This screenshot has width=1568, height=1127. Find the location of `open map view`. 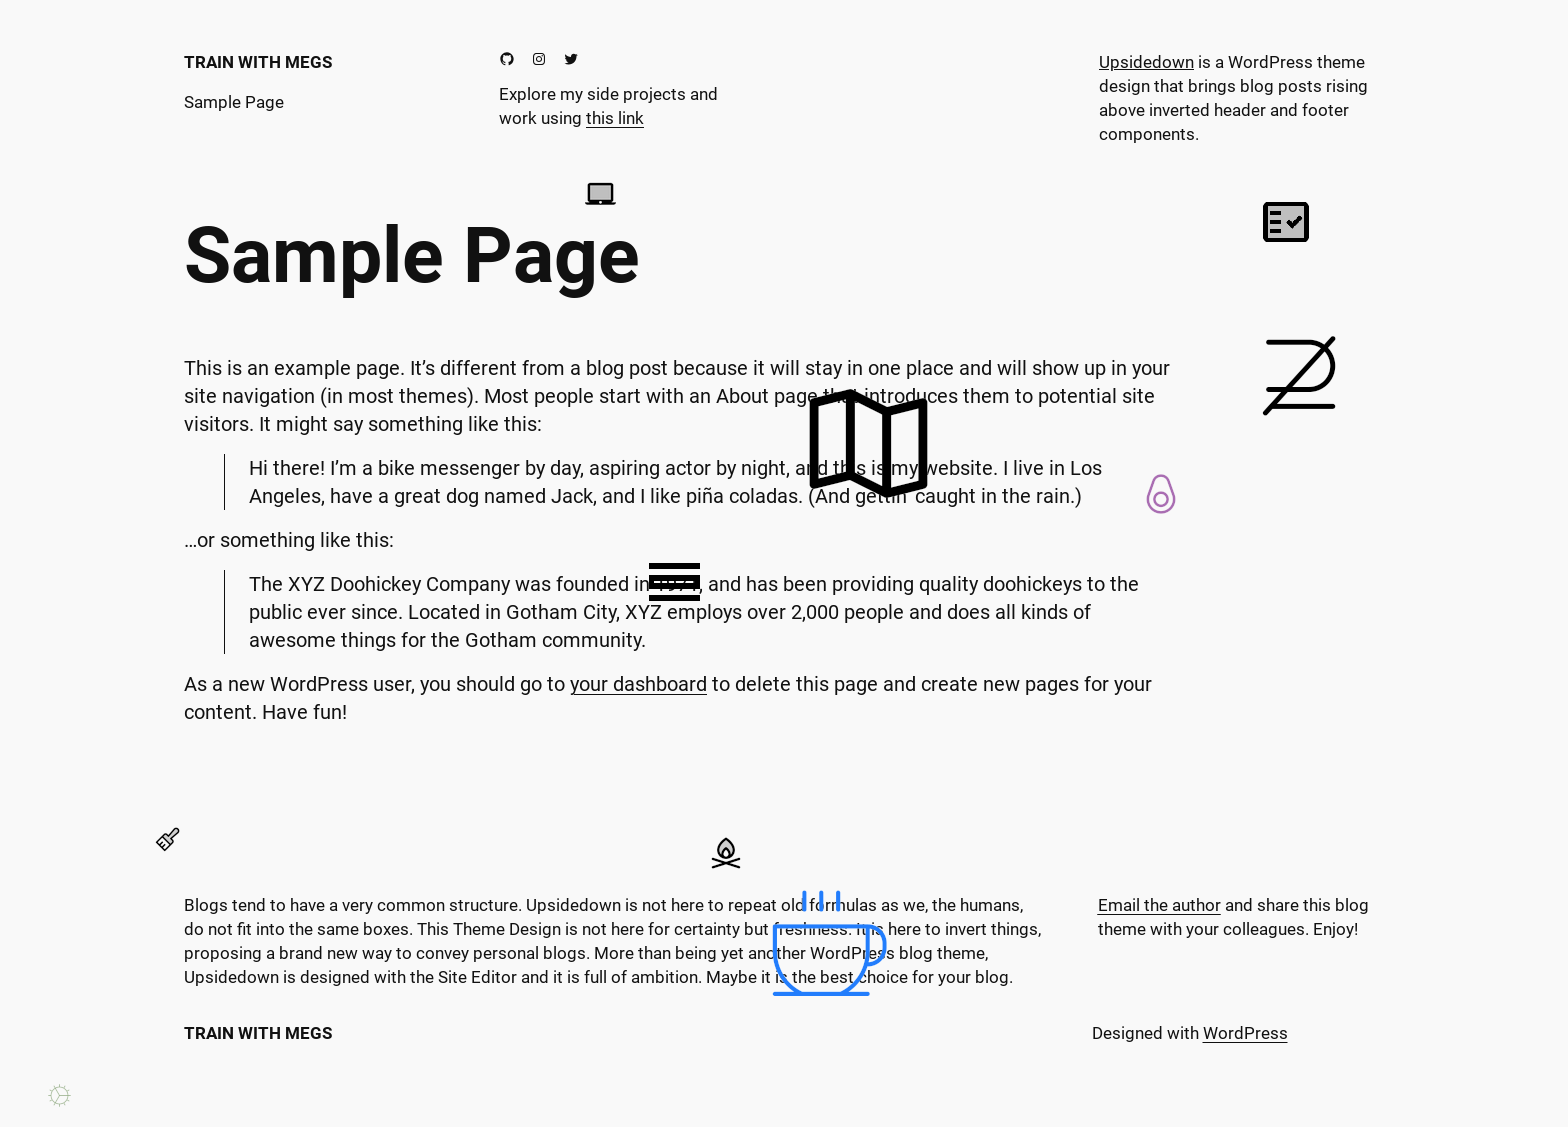

open map view is located at coordinates (868, 443).